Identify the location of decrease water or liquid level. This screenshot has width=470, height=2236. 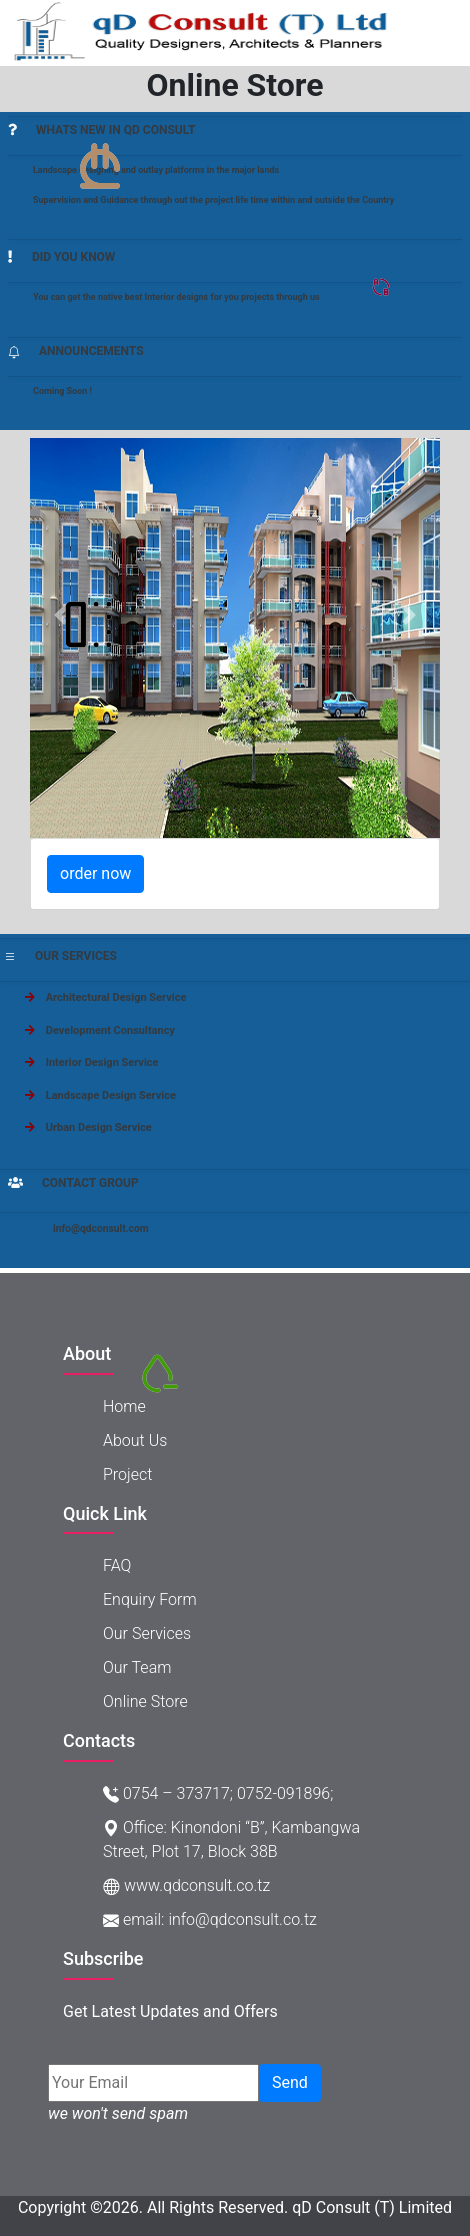
(157, 1373).